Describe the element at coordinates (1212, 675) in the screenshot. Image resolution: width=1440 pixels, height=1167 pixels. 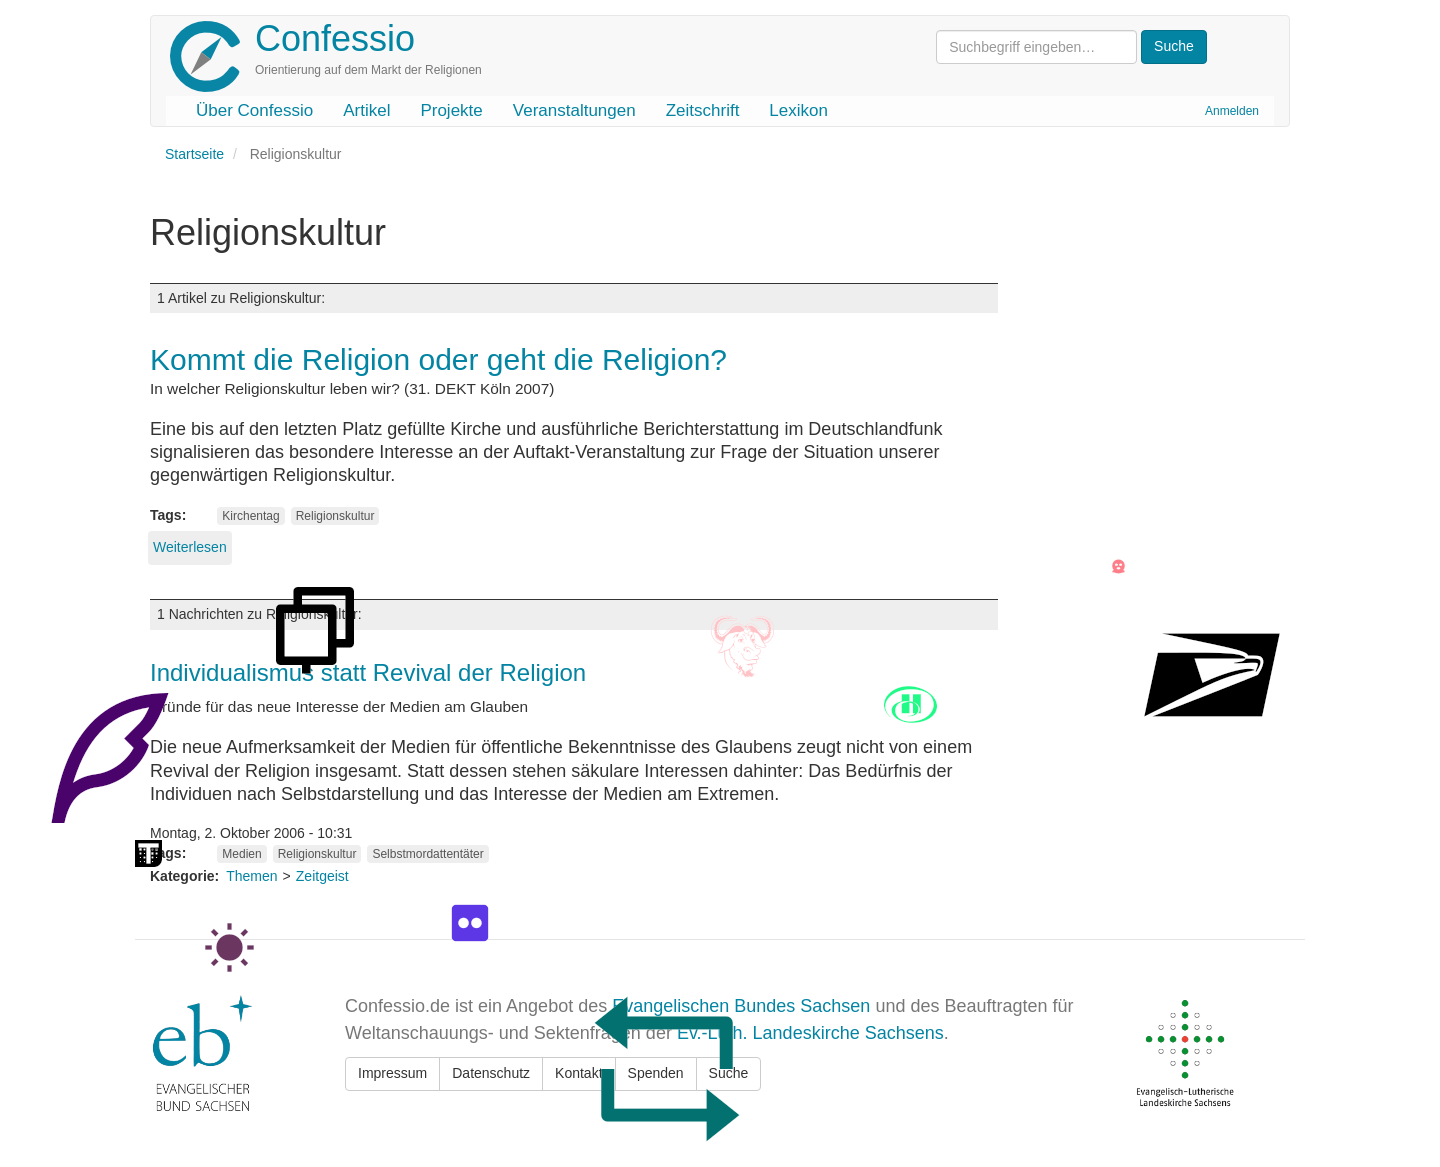
I see `united states postal service logo` at that location.